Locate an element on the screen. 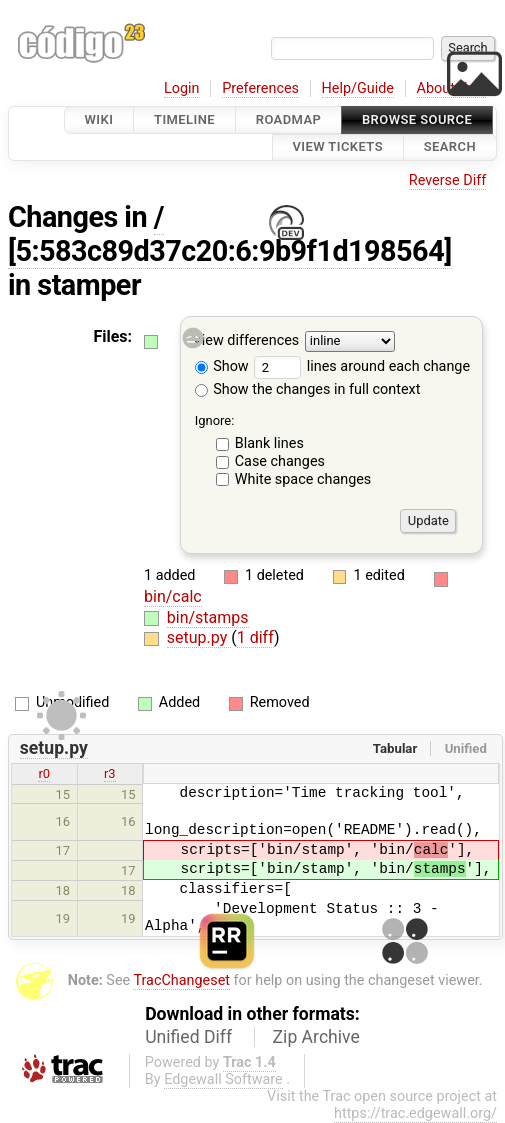 This screenshot has height=1123, width=505. indicates user is tired or exhausted is located at coordinates (193, 338).